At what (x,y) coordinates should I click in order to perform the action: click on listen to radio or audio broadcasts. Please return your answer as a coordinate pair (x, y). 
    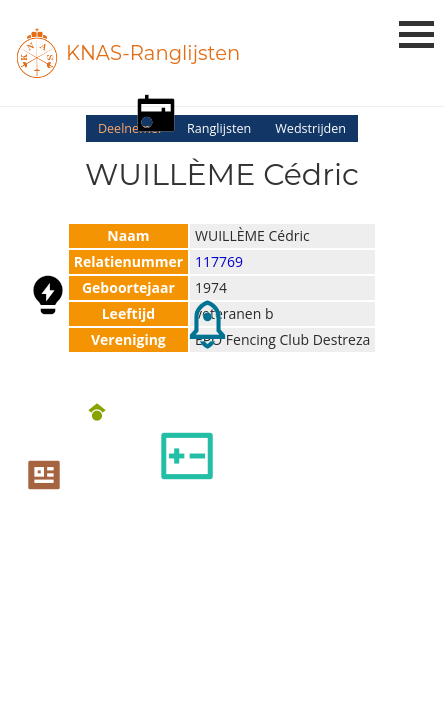
    Looking at the image, I should click on (156, 115).